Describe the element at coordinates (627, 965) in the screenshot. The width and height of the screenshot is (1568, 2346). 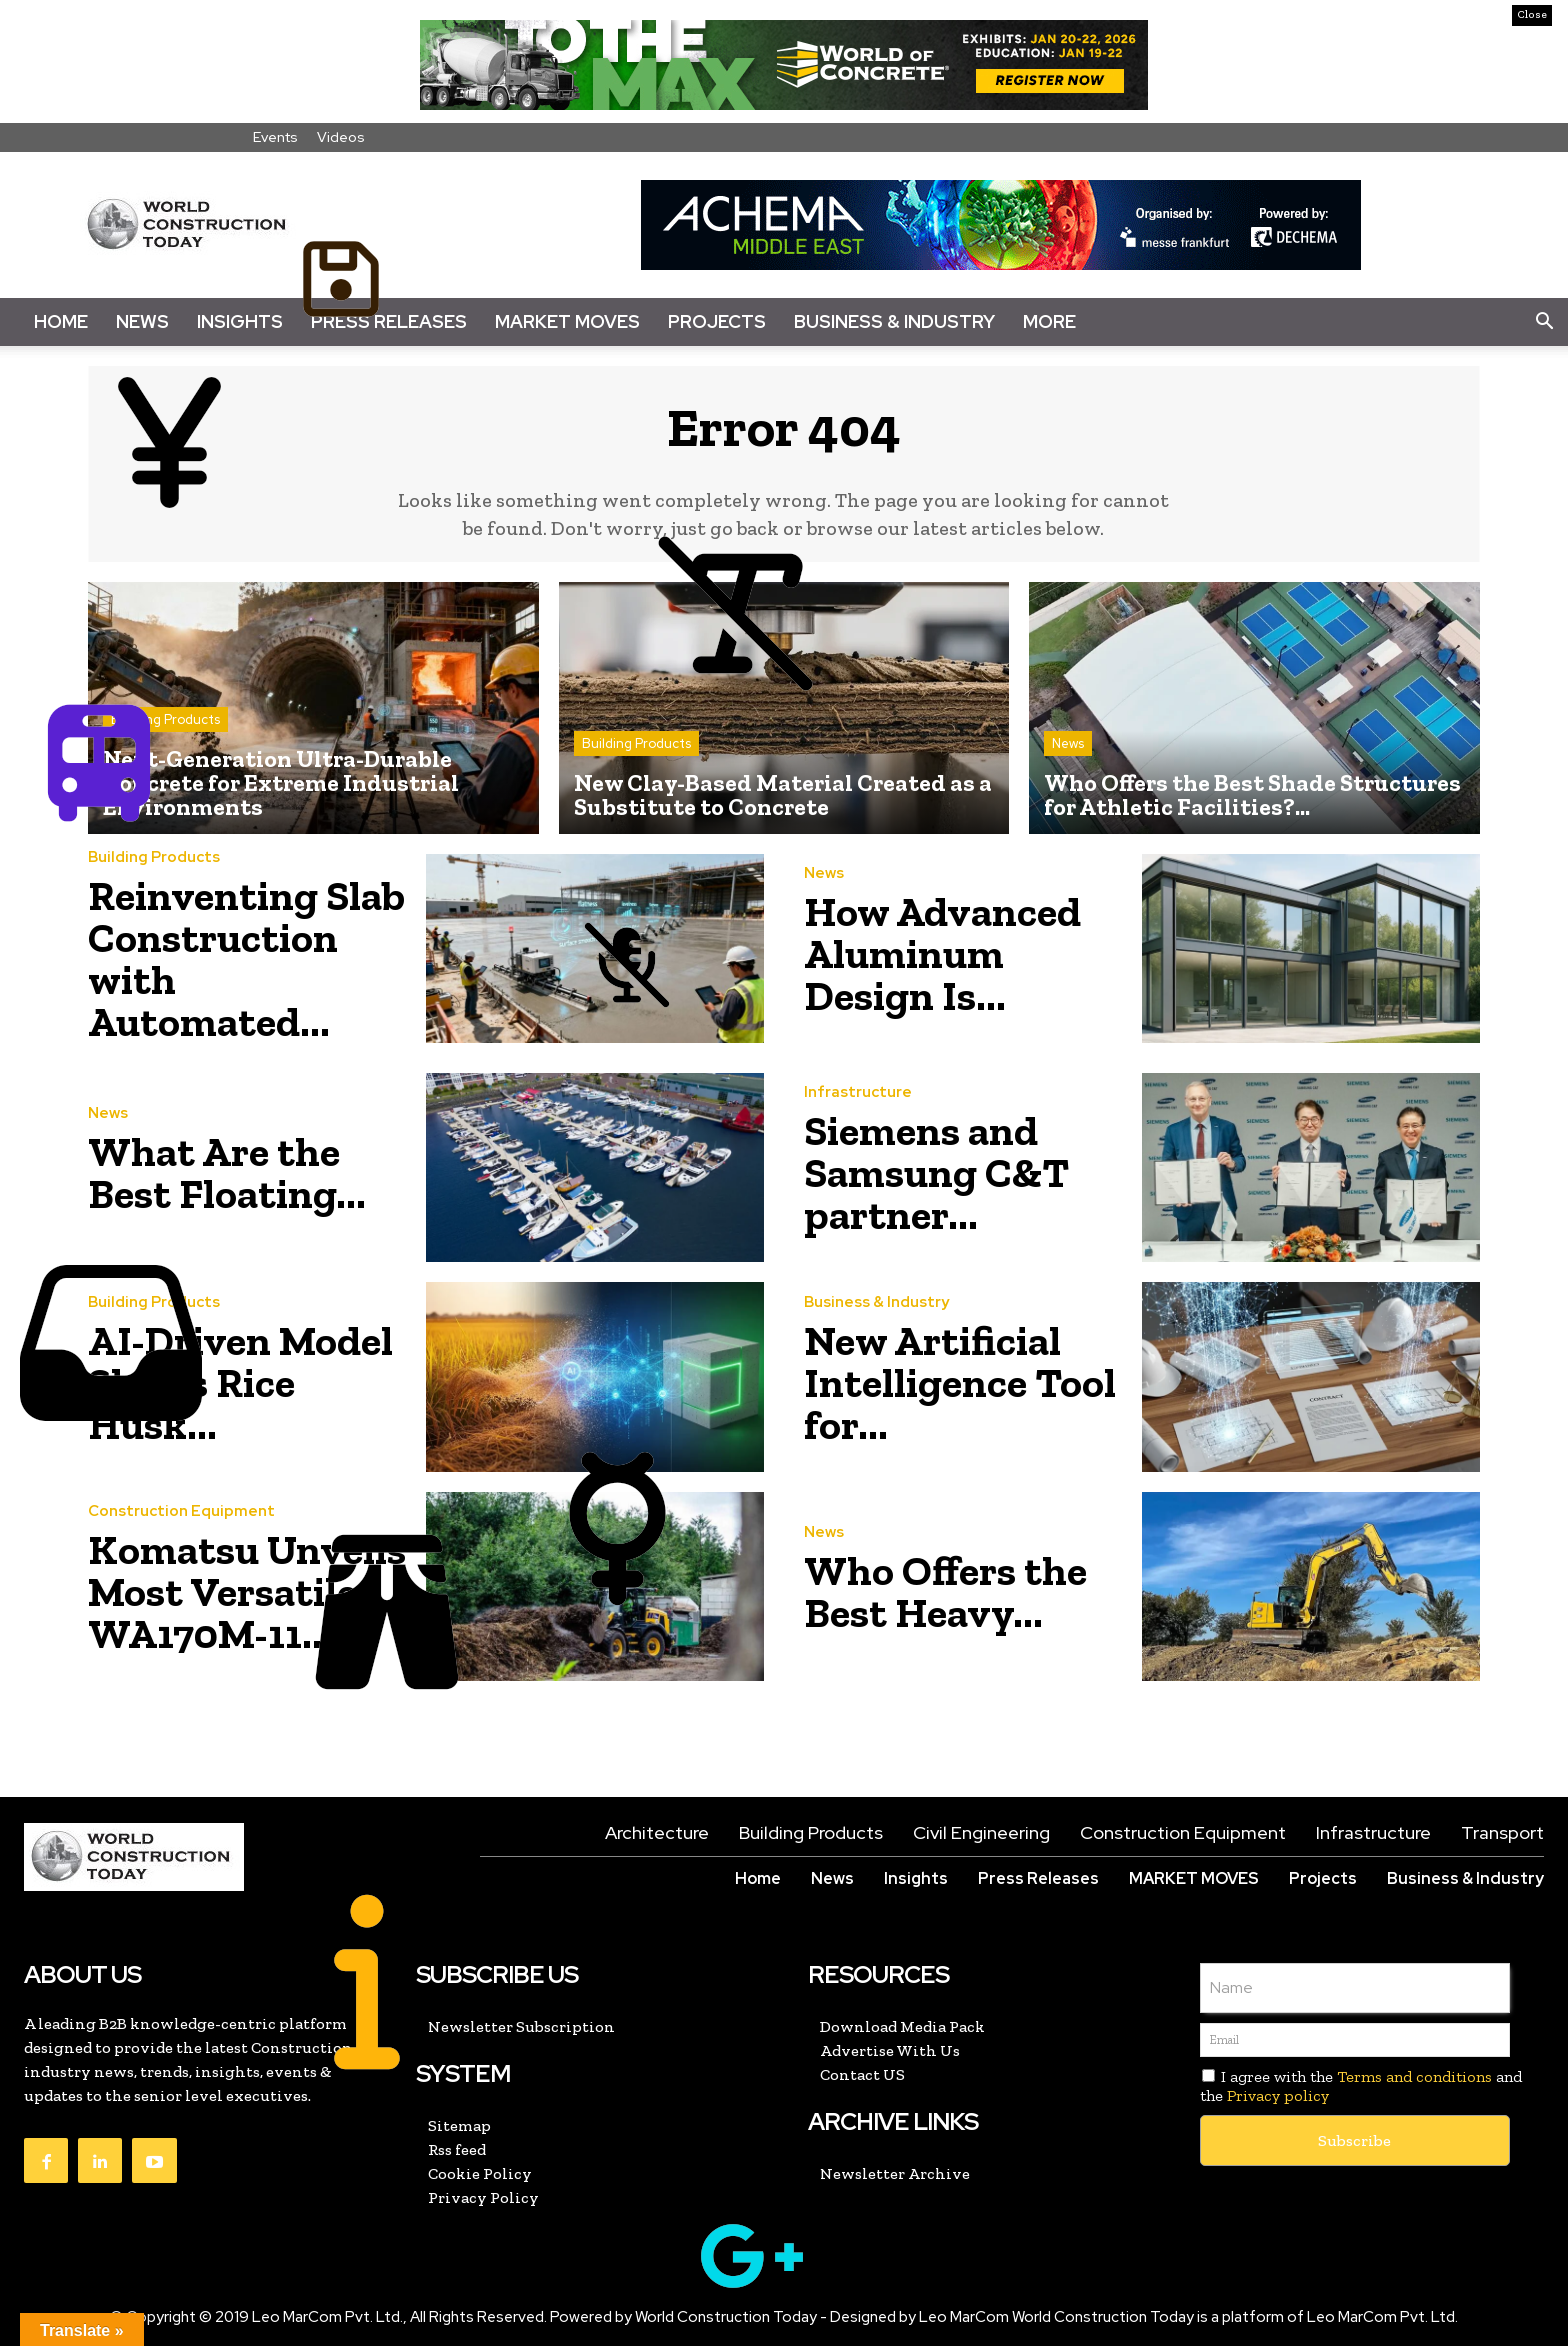
I see `mute microphone` at that location.